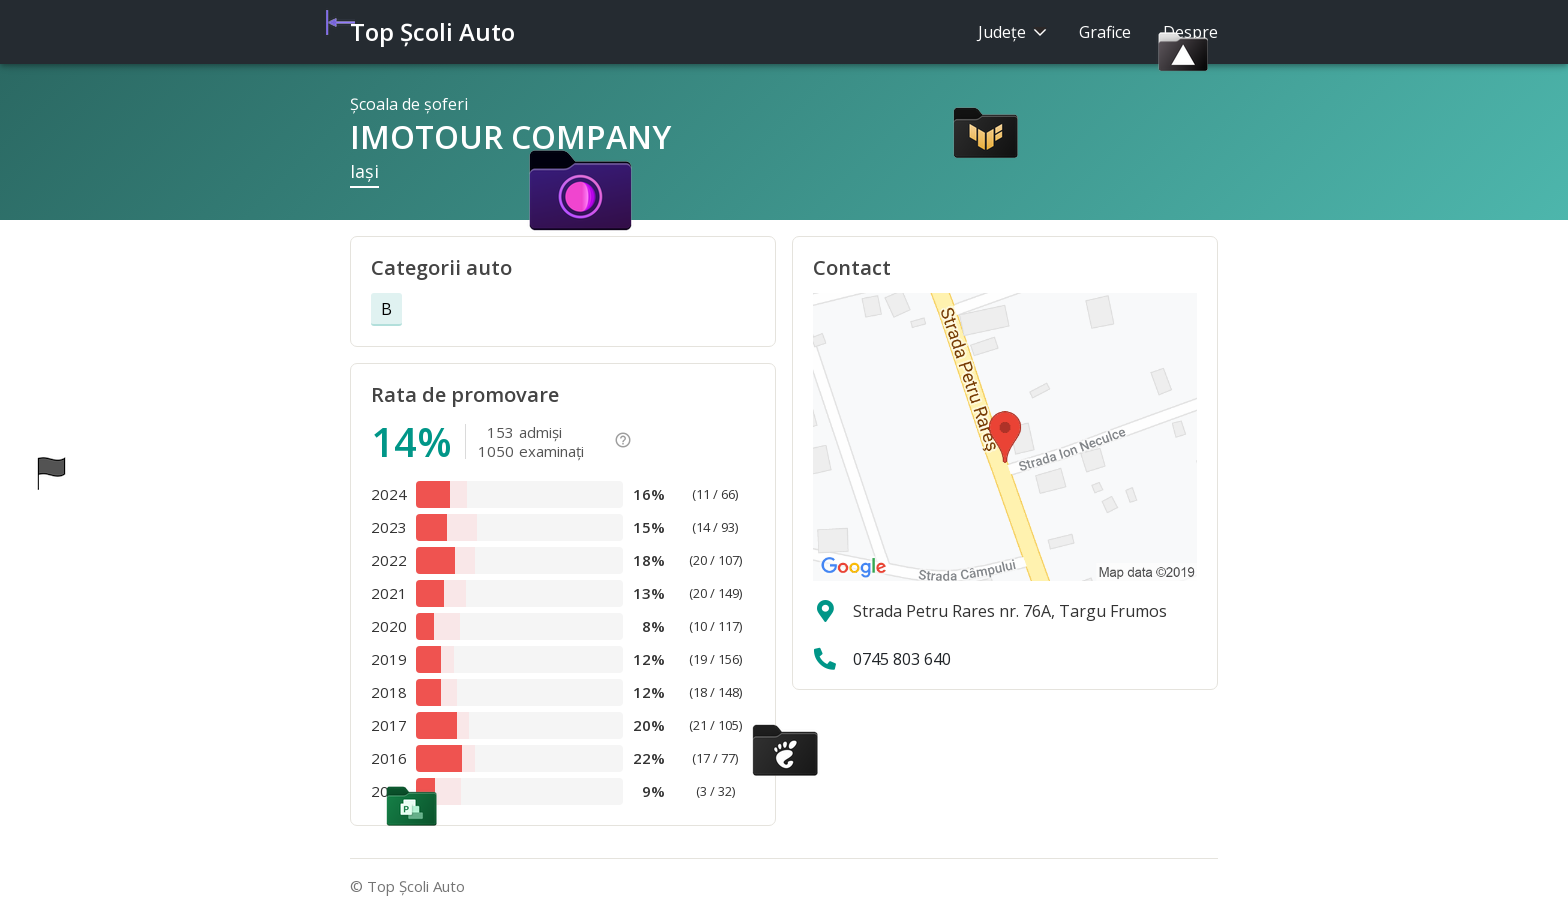  Describe the element at coordinates (785, 752) in the screenshot. I see `open gnome-related files folder` at that location.